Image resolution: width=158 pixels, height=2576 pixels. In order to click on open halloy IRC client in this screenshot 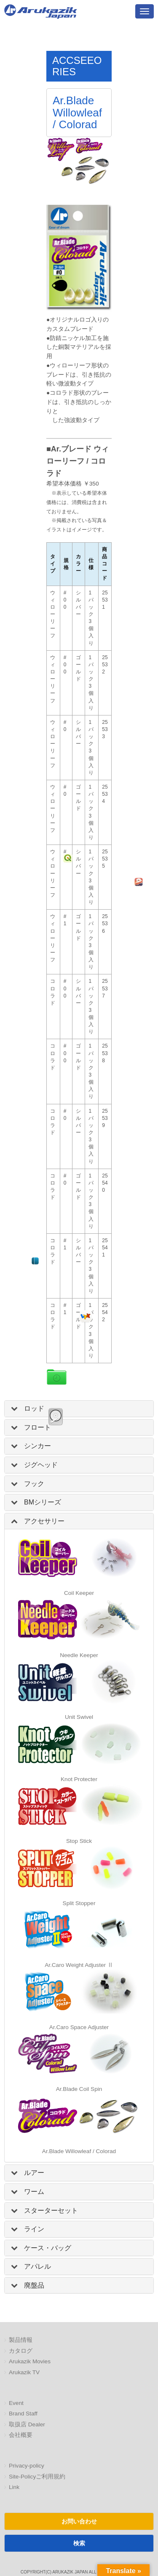, I will do `click(139, 882)`.